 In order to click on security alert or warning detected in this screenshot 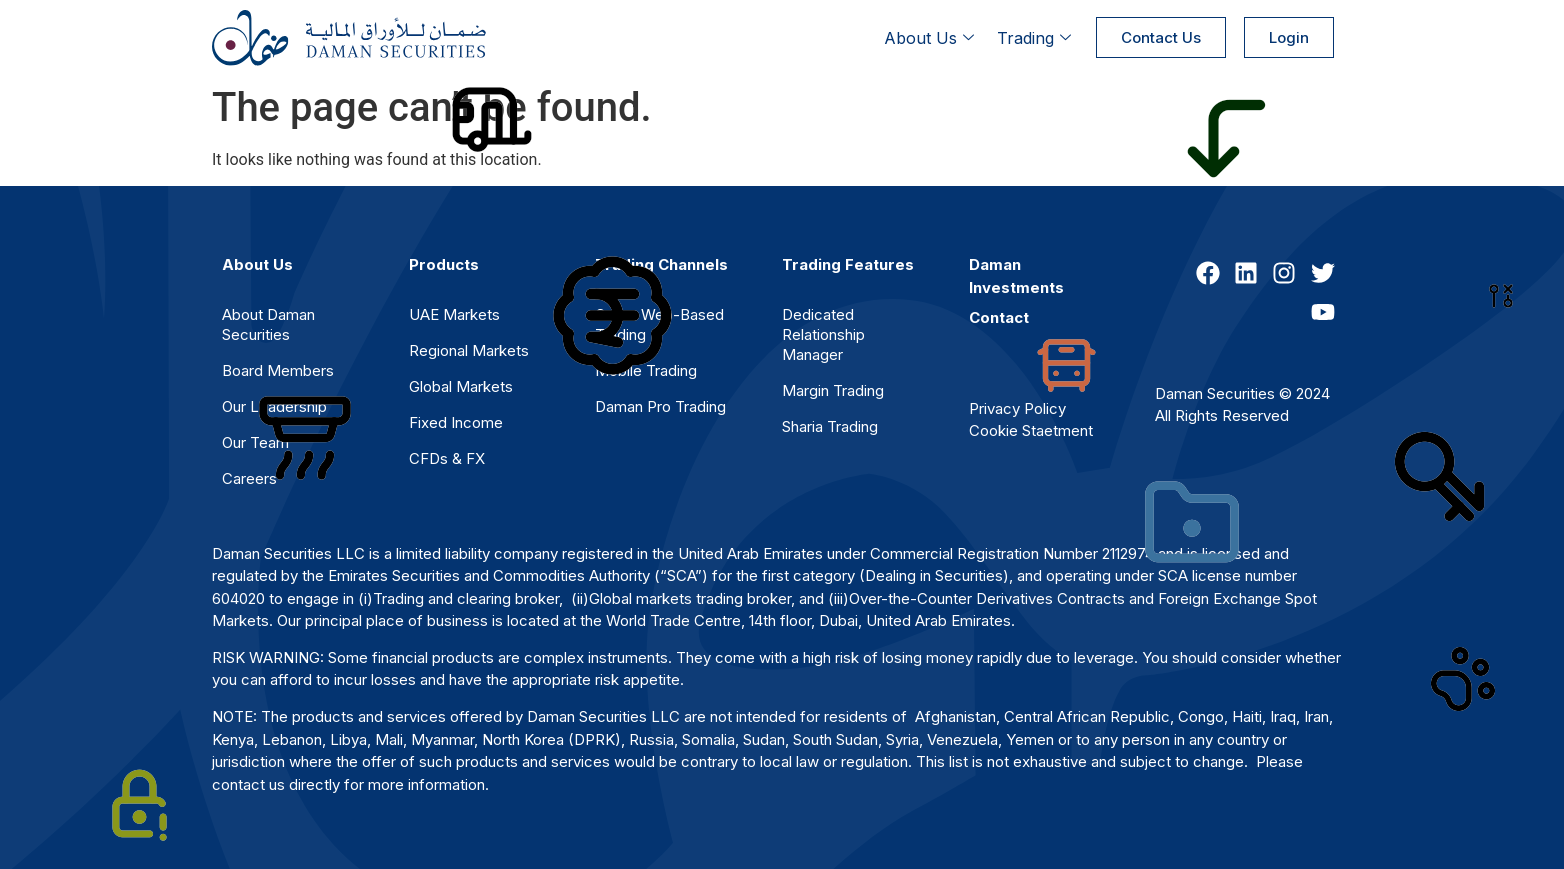, I will do `click(139, 803)`.